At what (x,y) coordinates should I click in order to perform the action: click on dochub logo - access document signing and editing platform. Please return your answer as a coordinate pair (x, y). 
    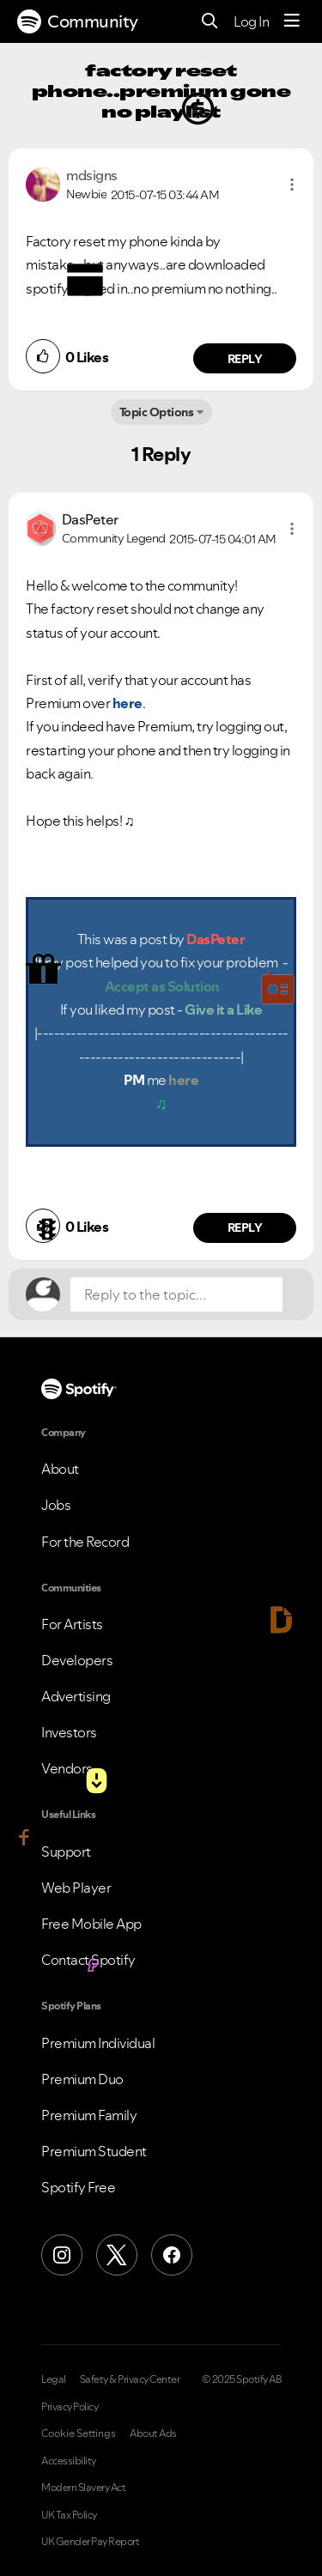
    Looking at the image, I should click on (282, 1620).